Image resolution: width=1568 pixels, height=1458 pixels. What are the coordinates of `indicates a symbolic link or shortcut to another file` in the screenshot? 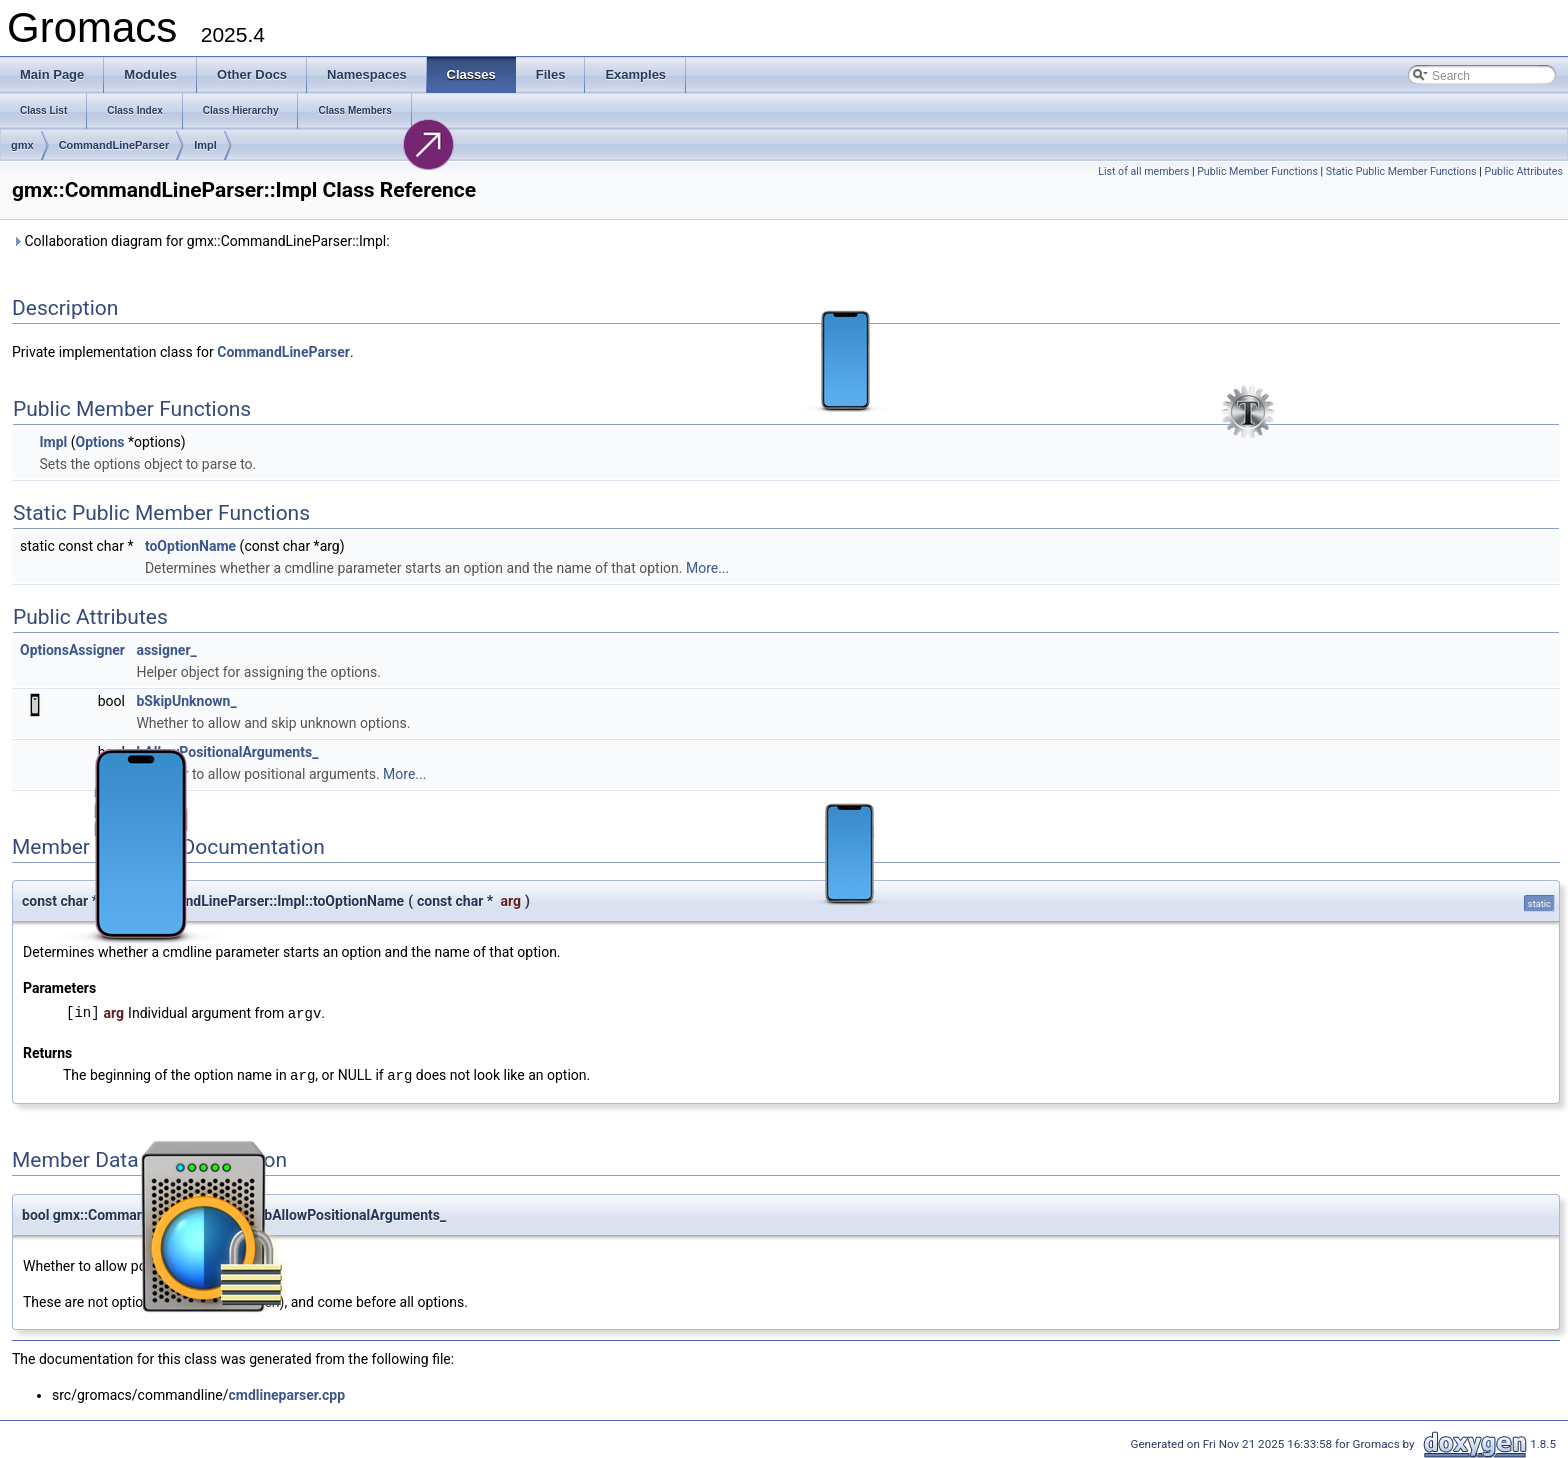 It's located at (428, 144).